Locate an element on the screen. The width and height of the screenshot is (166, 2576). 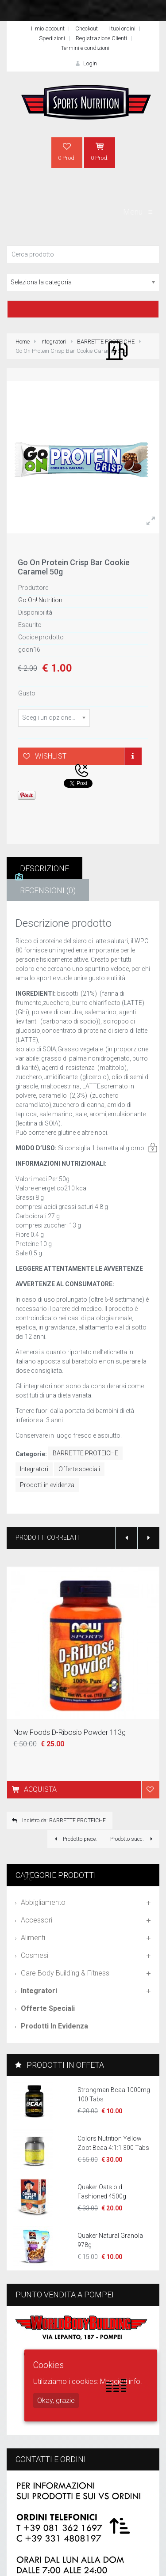
sort items in ascending order is located at coordinates (120, 2526).